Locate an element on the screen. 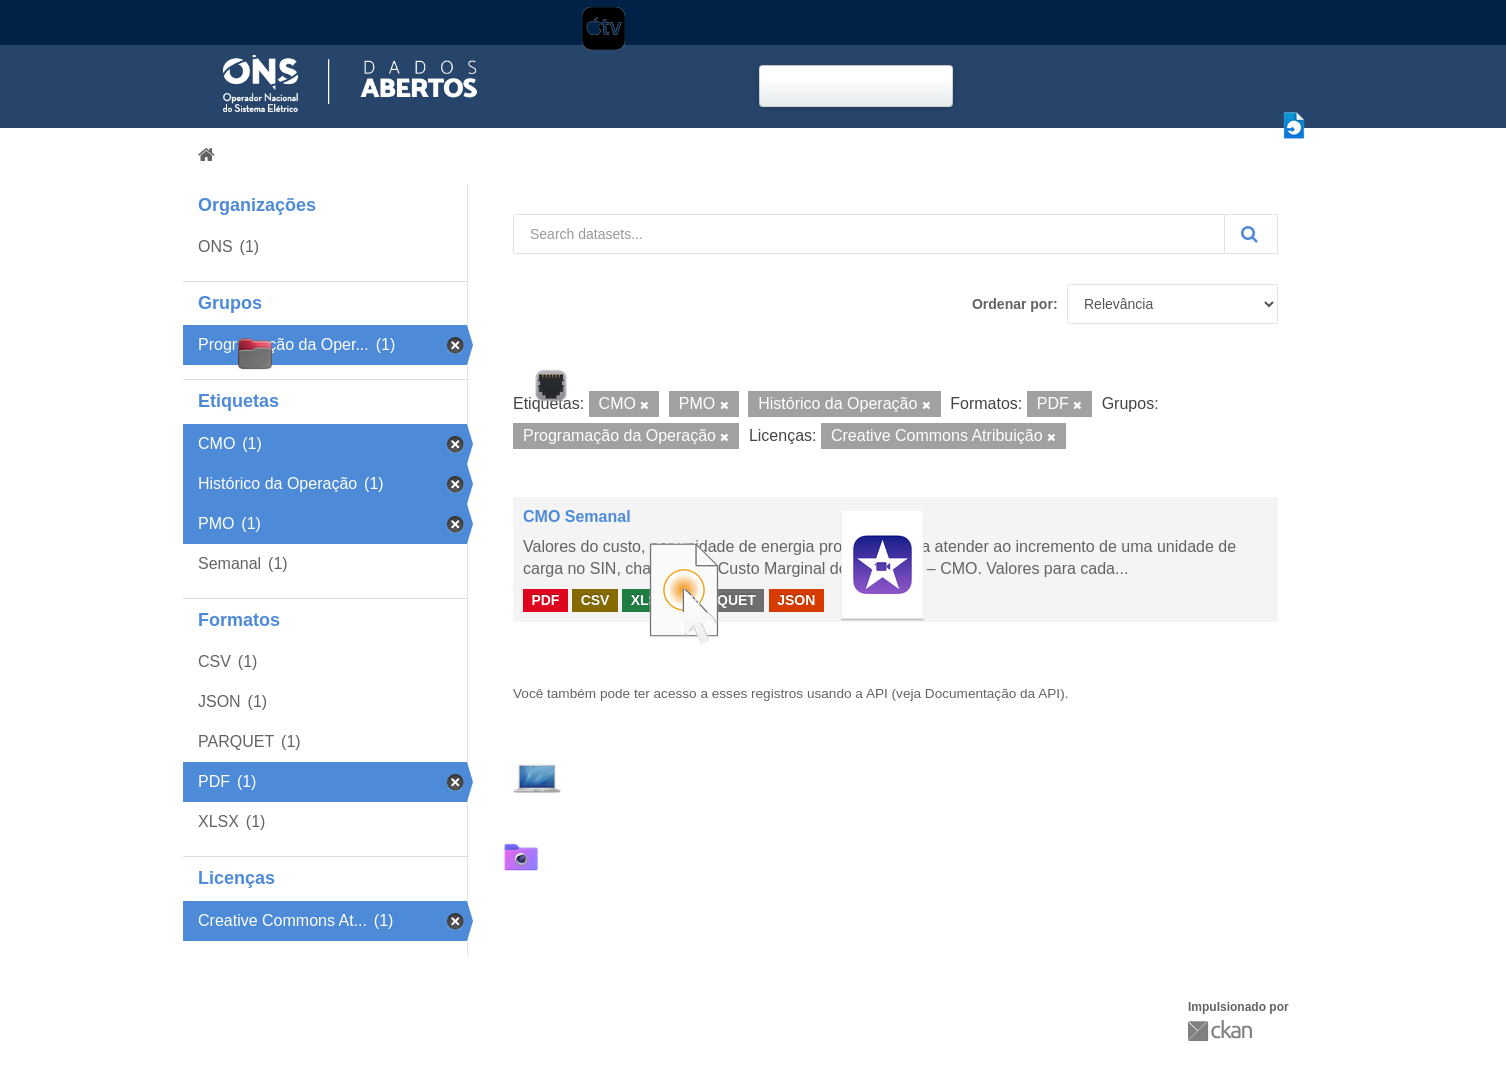 The height and width of the screenshot is (1071, 1506). open a mobile video project in iMovie is located at coordinates (882, 567).